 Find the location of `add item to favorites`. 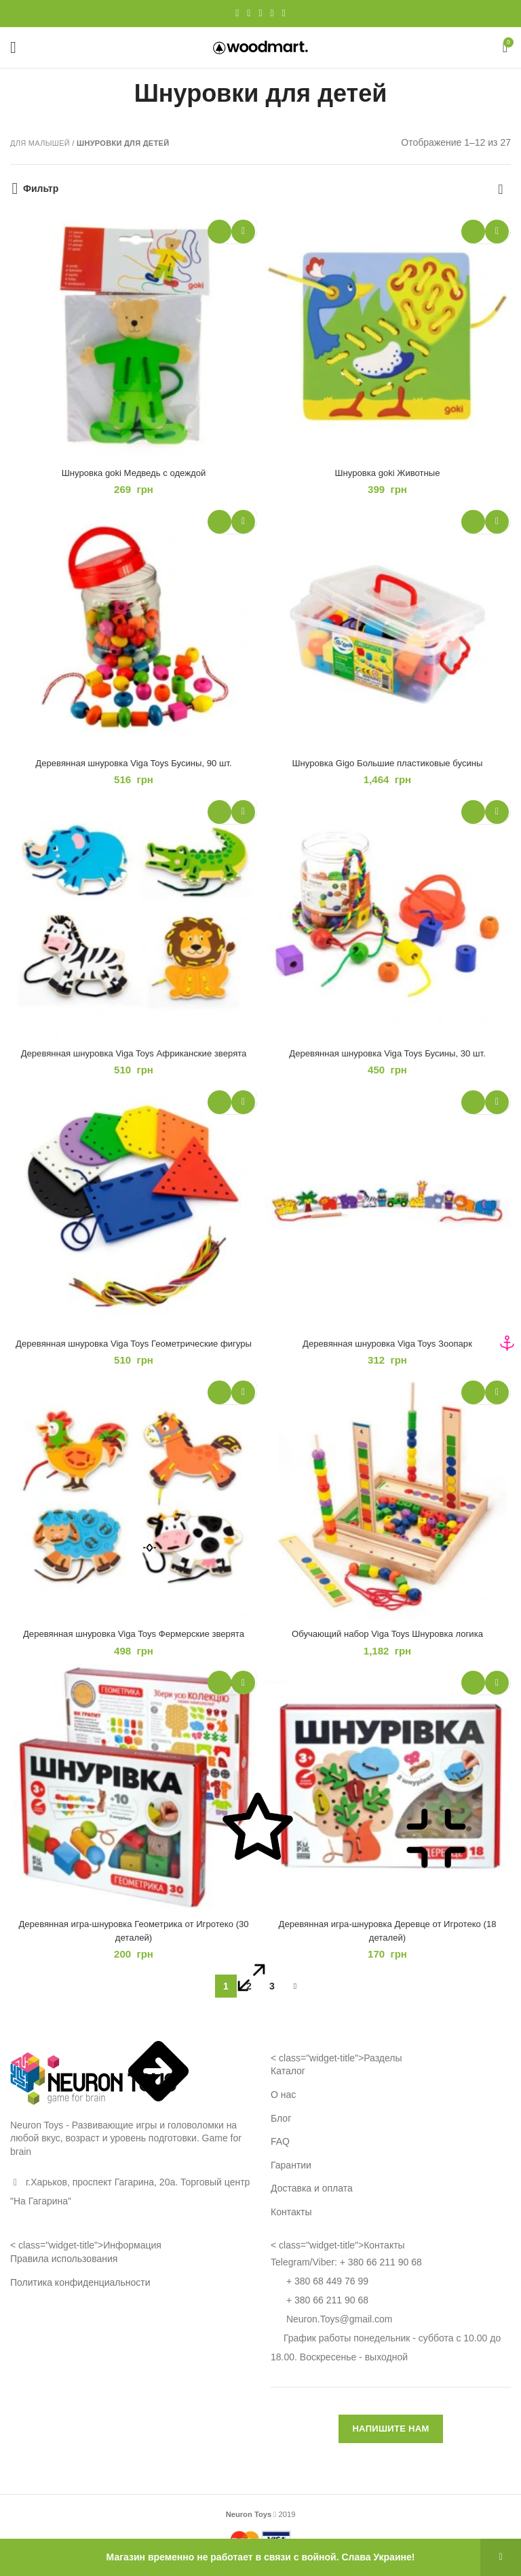

add item to favorites is located at coordinates (258, 1829).